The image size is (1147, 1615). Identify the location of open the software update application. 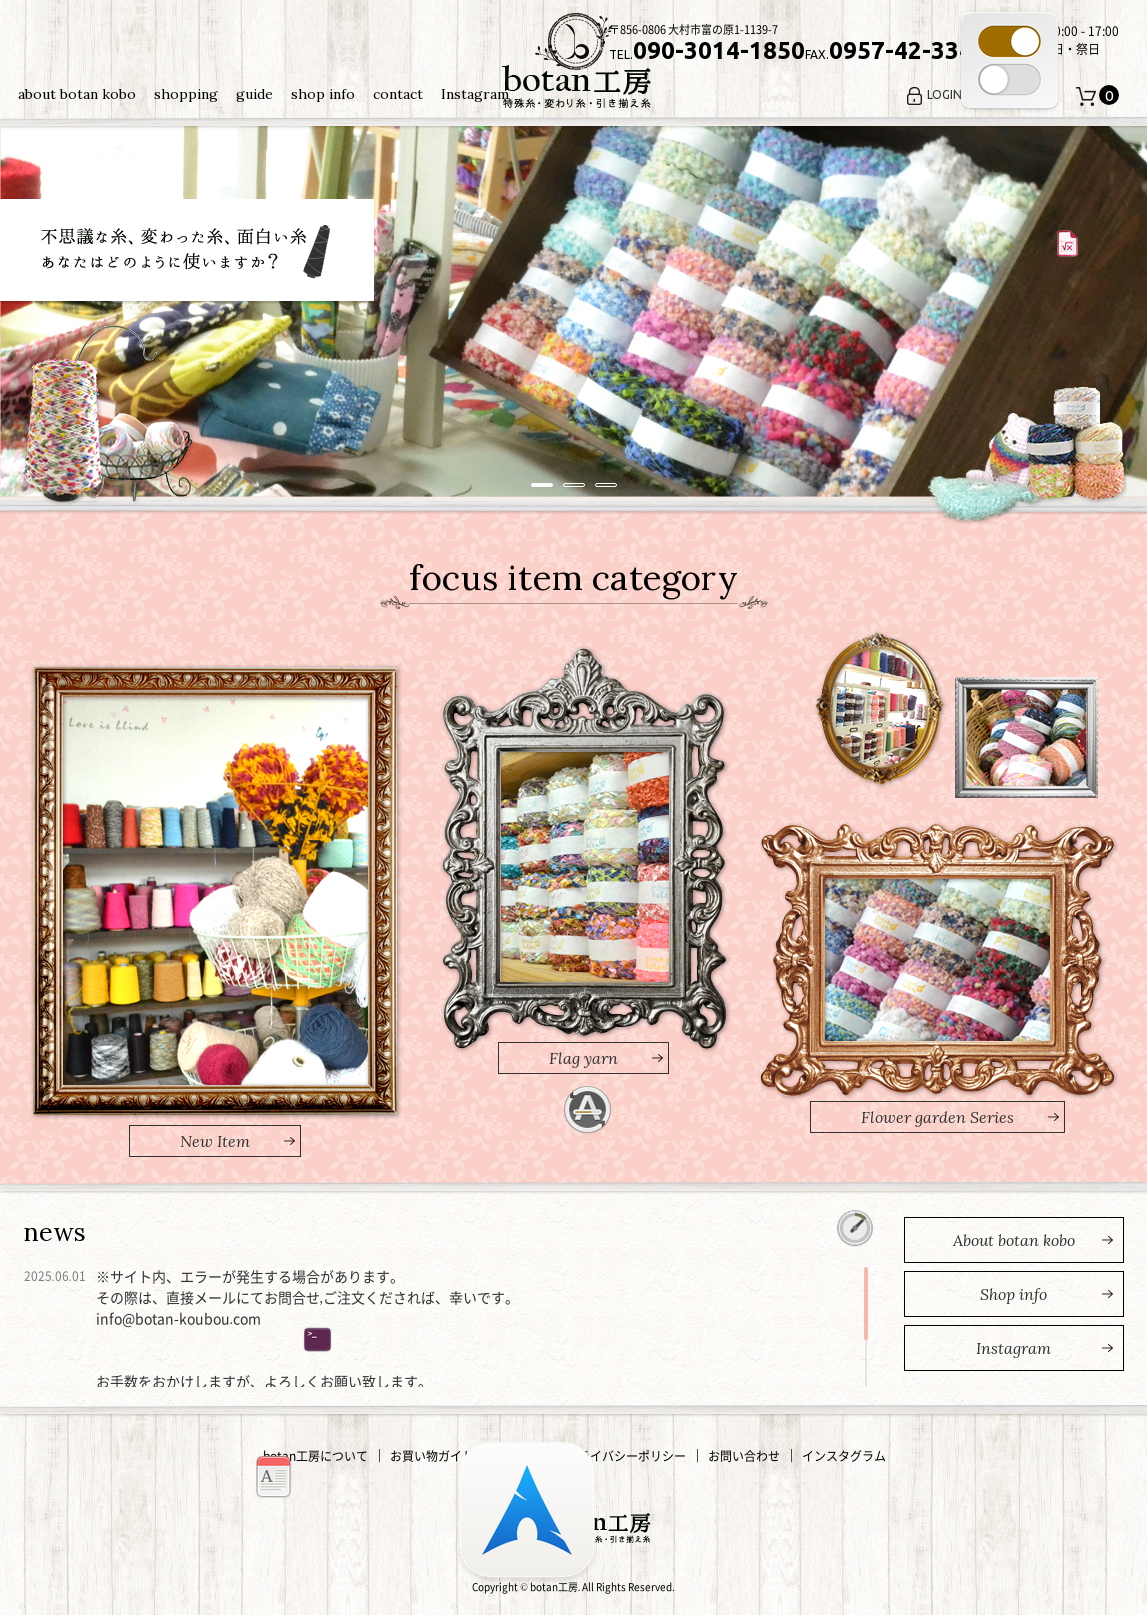
(587, 1109).